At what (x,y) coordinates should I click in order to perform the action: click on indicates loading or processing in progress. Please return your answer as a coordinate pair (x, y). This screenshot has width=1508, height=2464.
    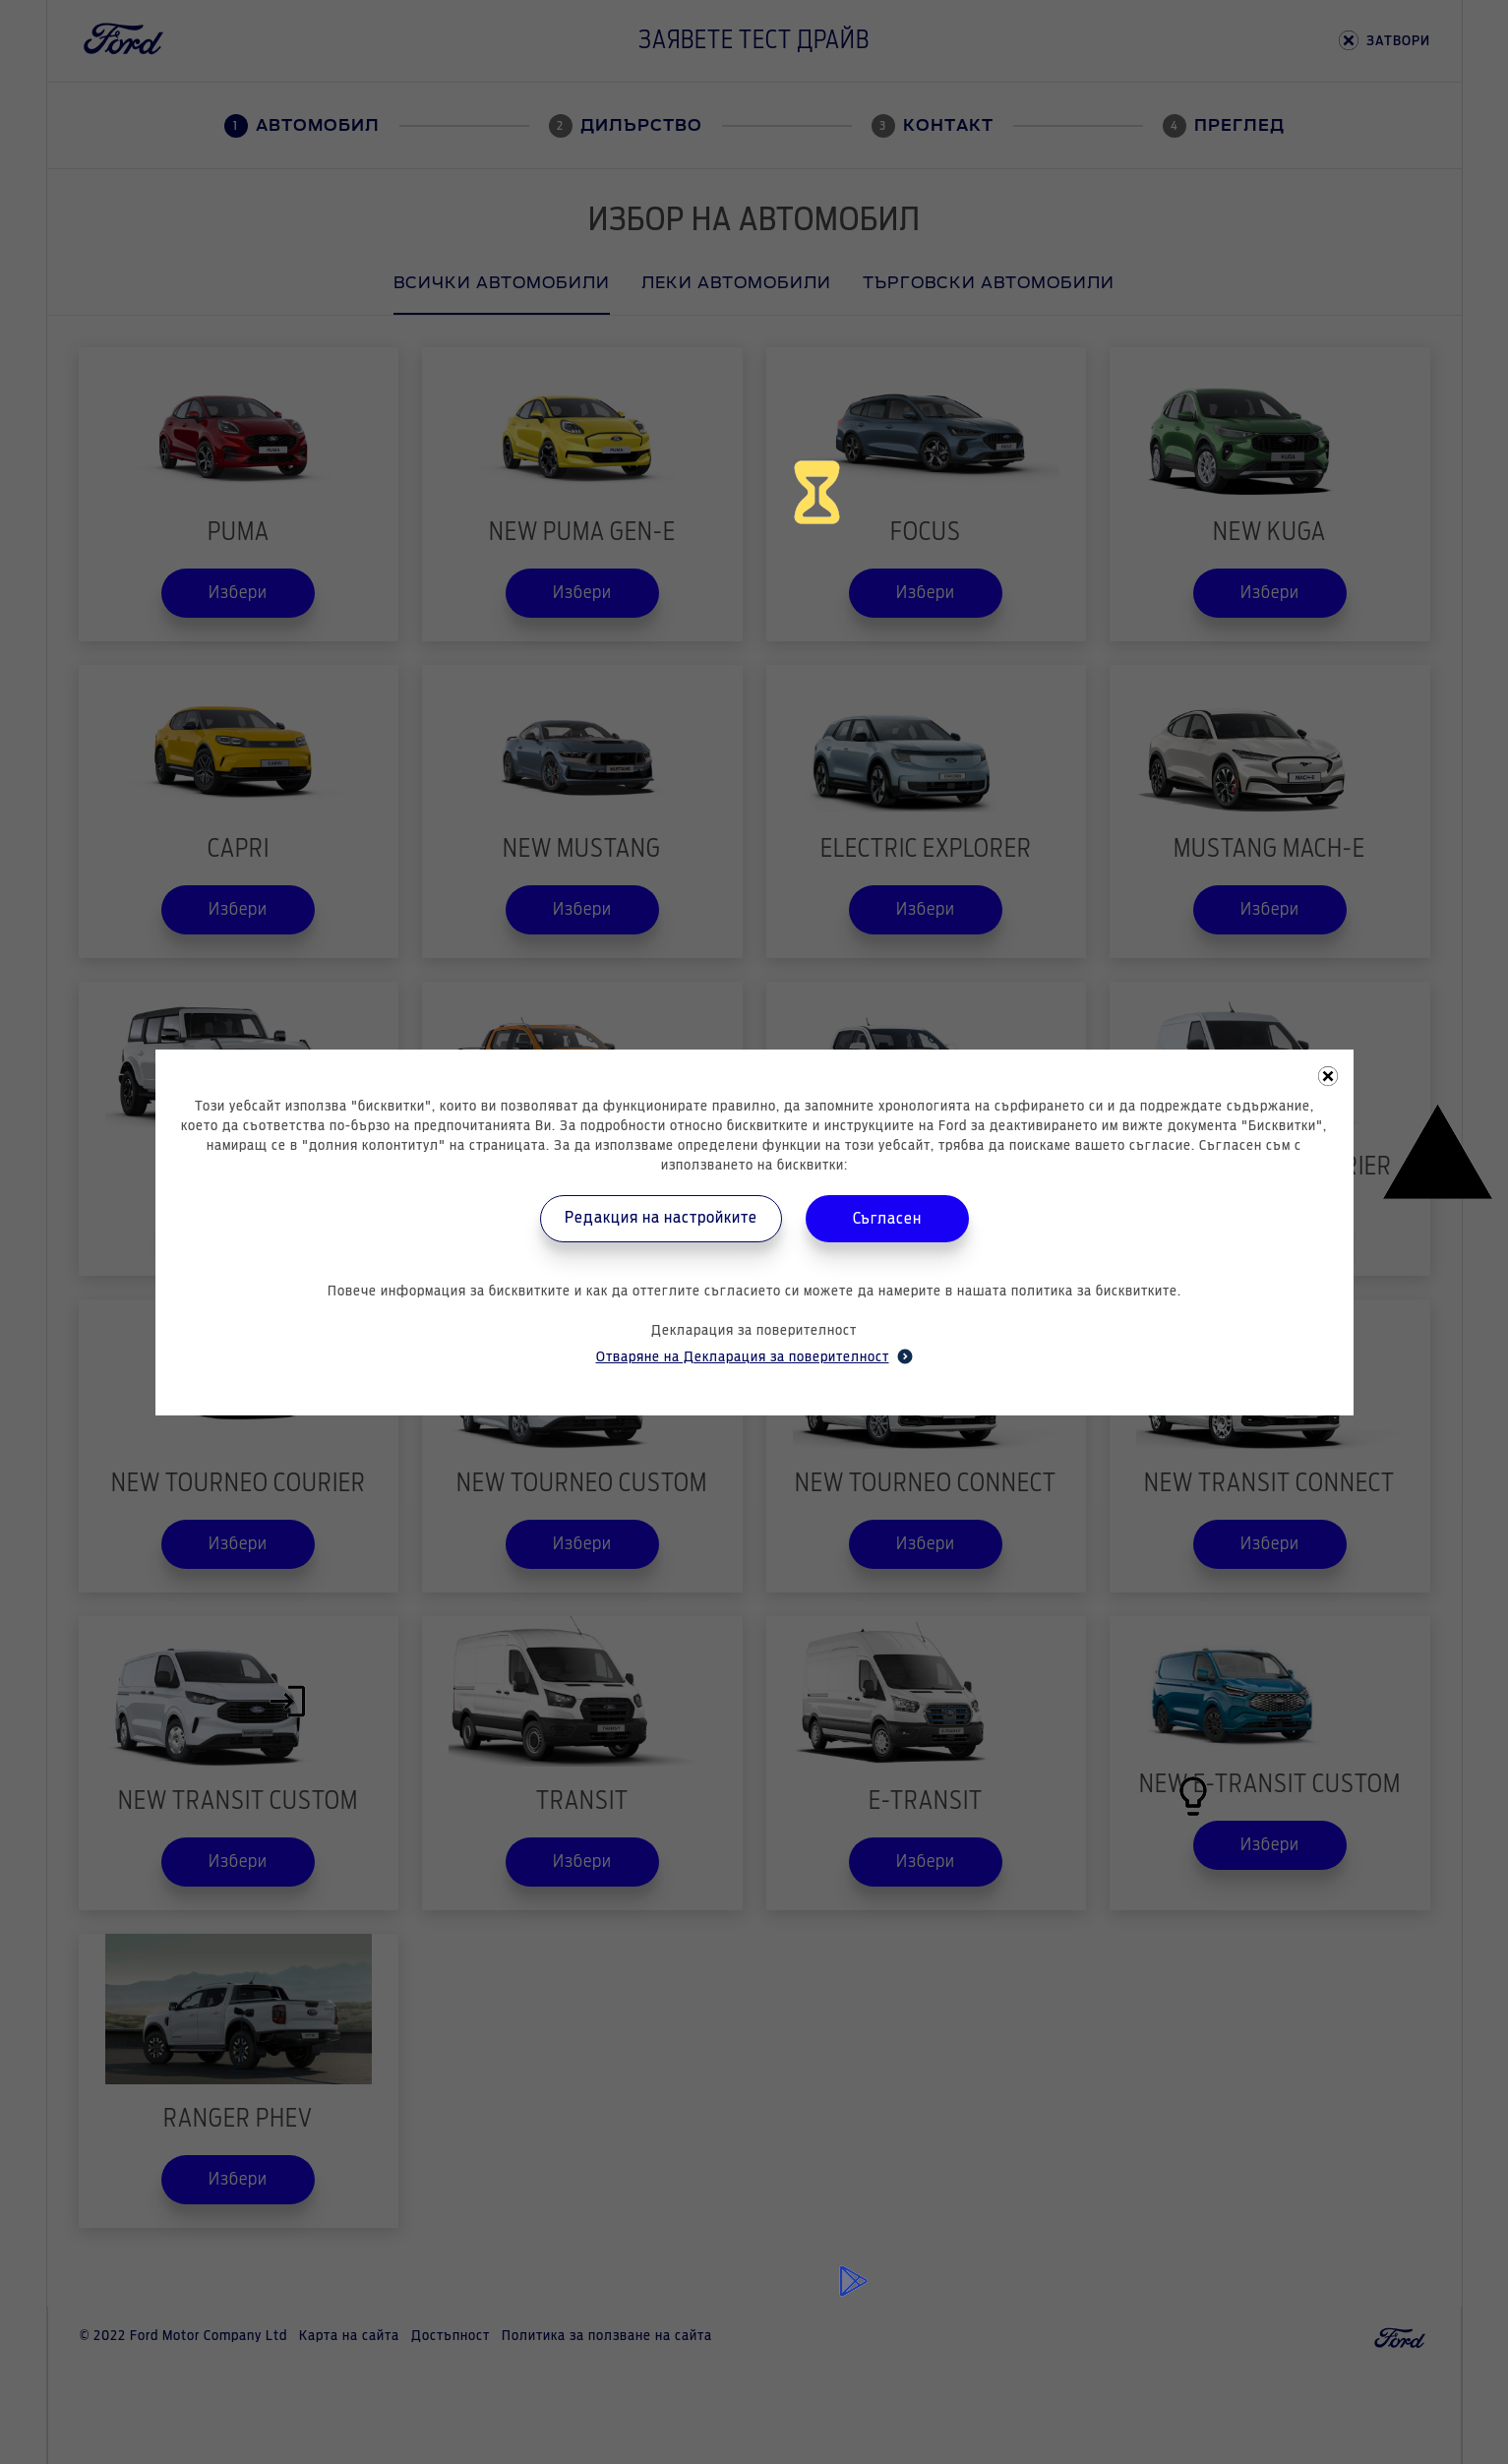
    Looking at the image, I should click on (816, 492).